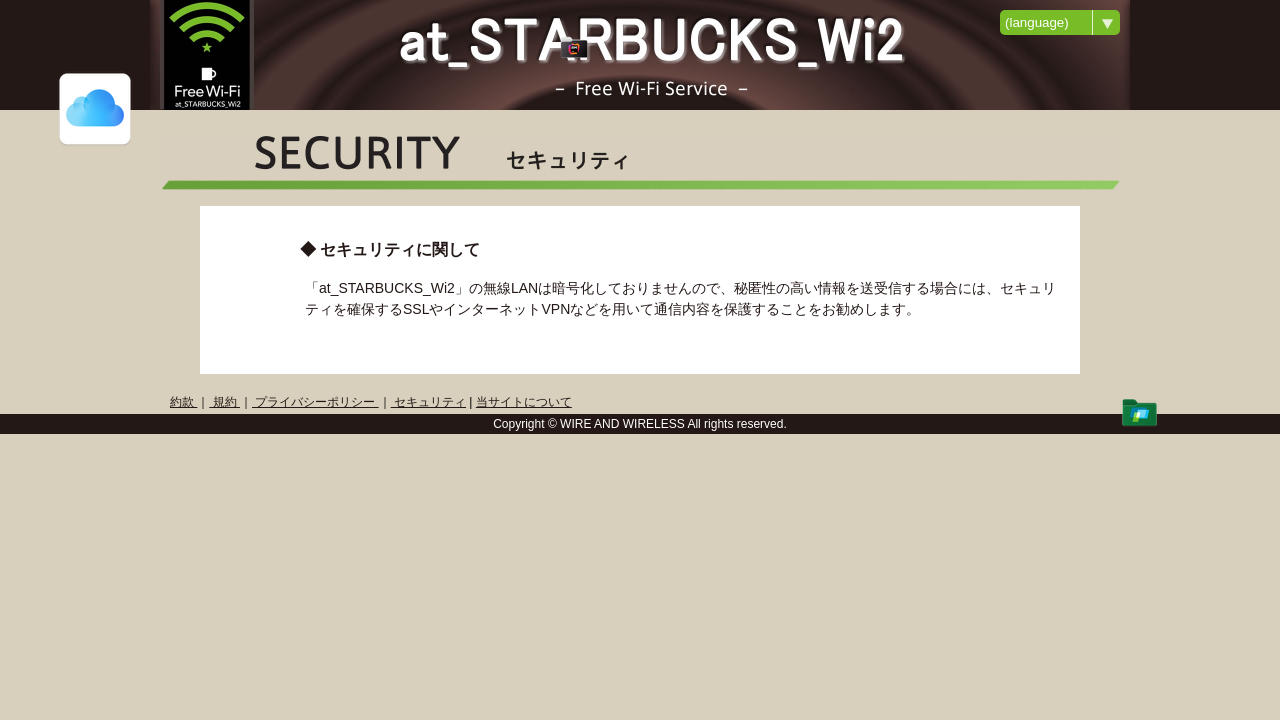  Describe the element at coordinates (95, 109) in the screenshot. I see `open iCloud Drive to access cloud-stored files` at that location.